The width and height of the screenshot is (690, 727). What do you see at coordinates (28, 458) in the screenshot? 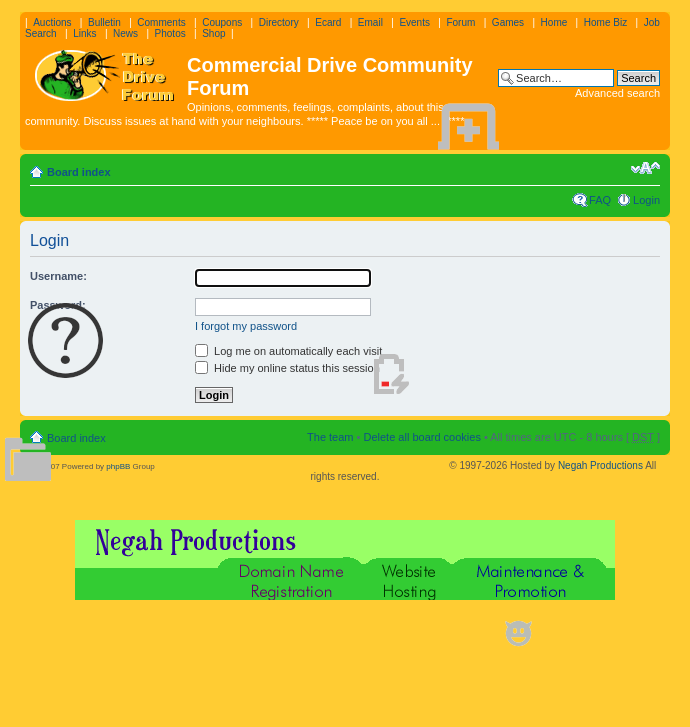
I see `open file browser or documents folder` at bounding box center [28, 458].